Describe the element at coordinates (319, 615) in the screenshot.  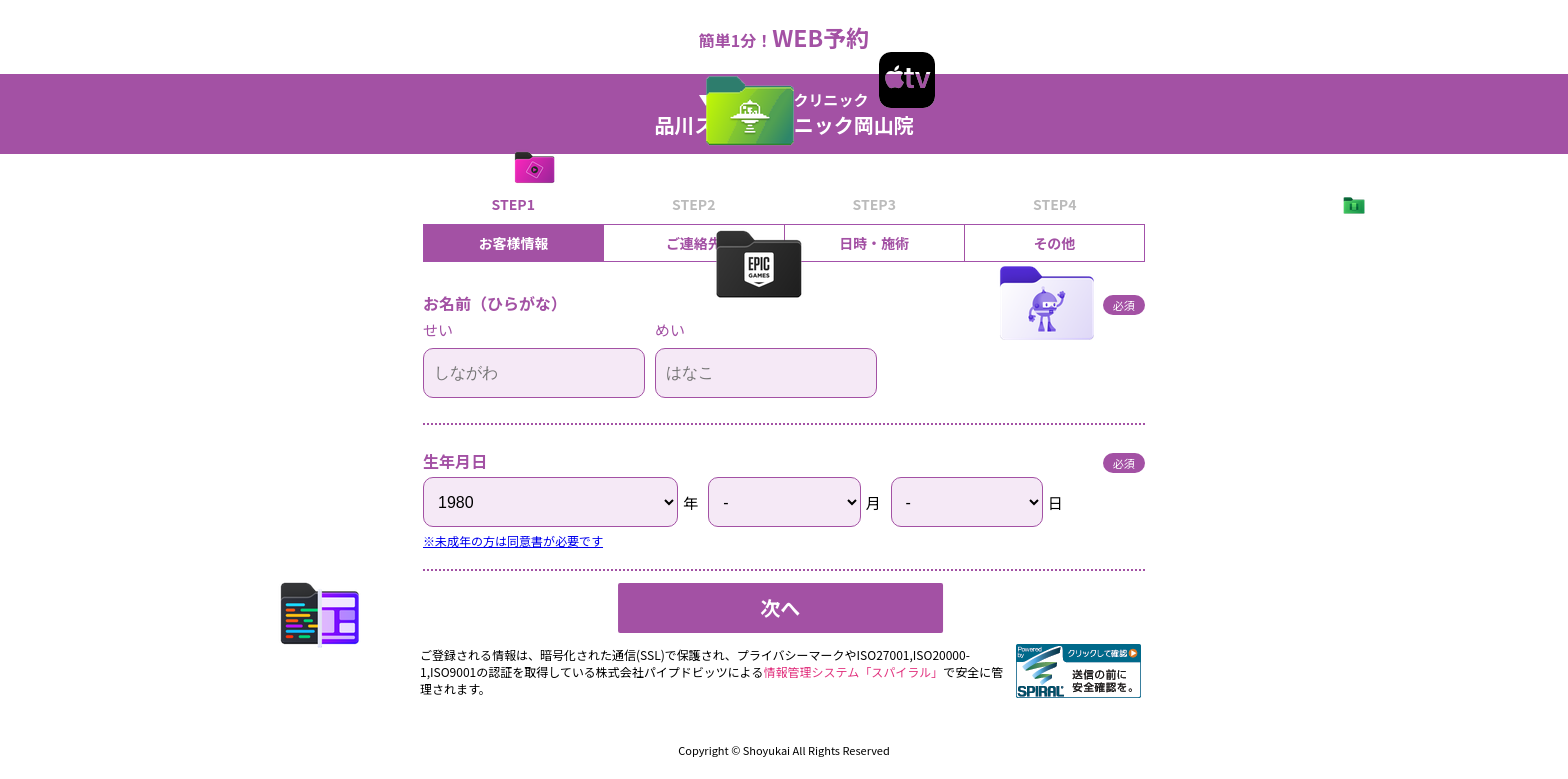
I see `open programming projects folder` at that location.